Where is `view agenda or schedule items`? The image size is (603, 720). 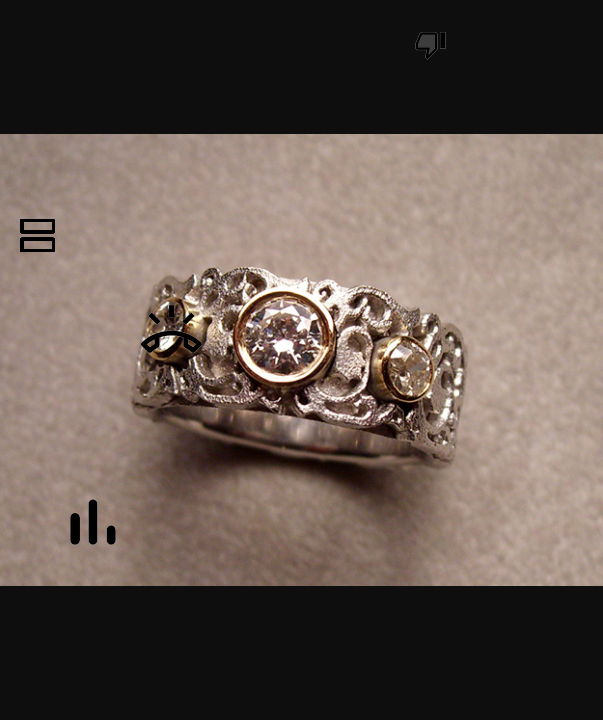
view agenda or schedule items is located at coordinates (38, 235).